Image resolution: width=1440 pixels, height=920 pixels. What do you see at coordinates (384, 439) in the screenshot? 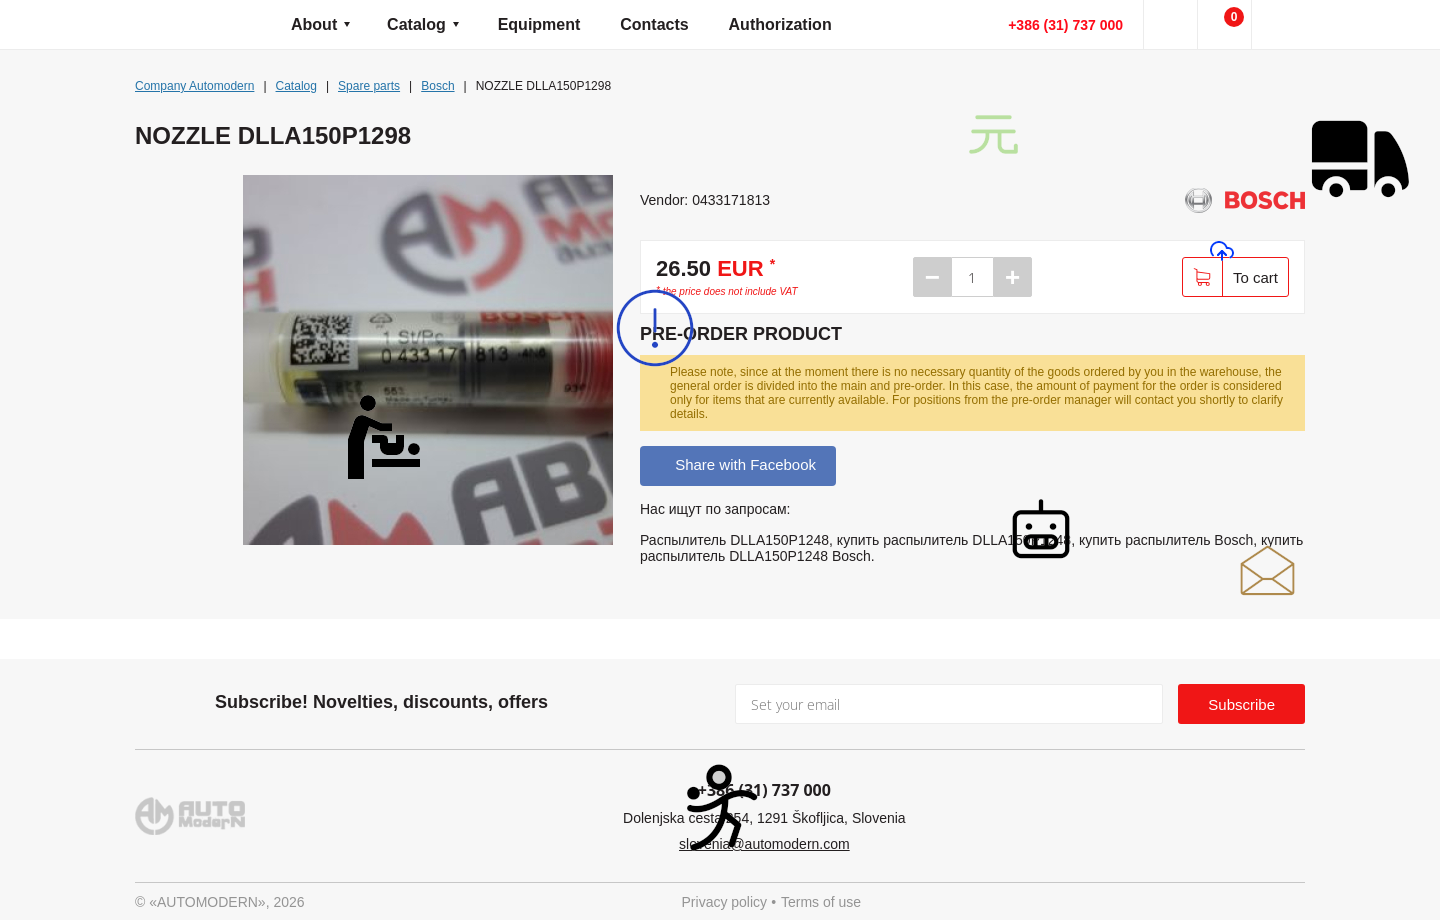
I see `indicates baby changing station nearby` at bounding box center [384, 439].